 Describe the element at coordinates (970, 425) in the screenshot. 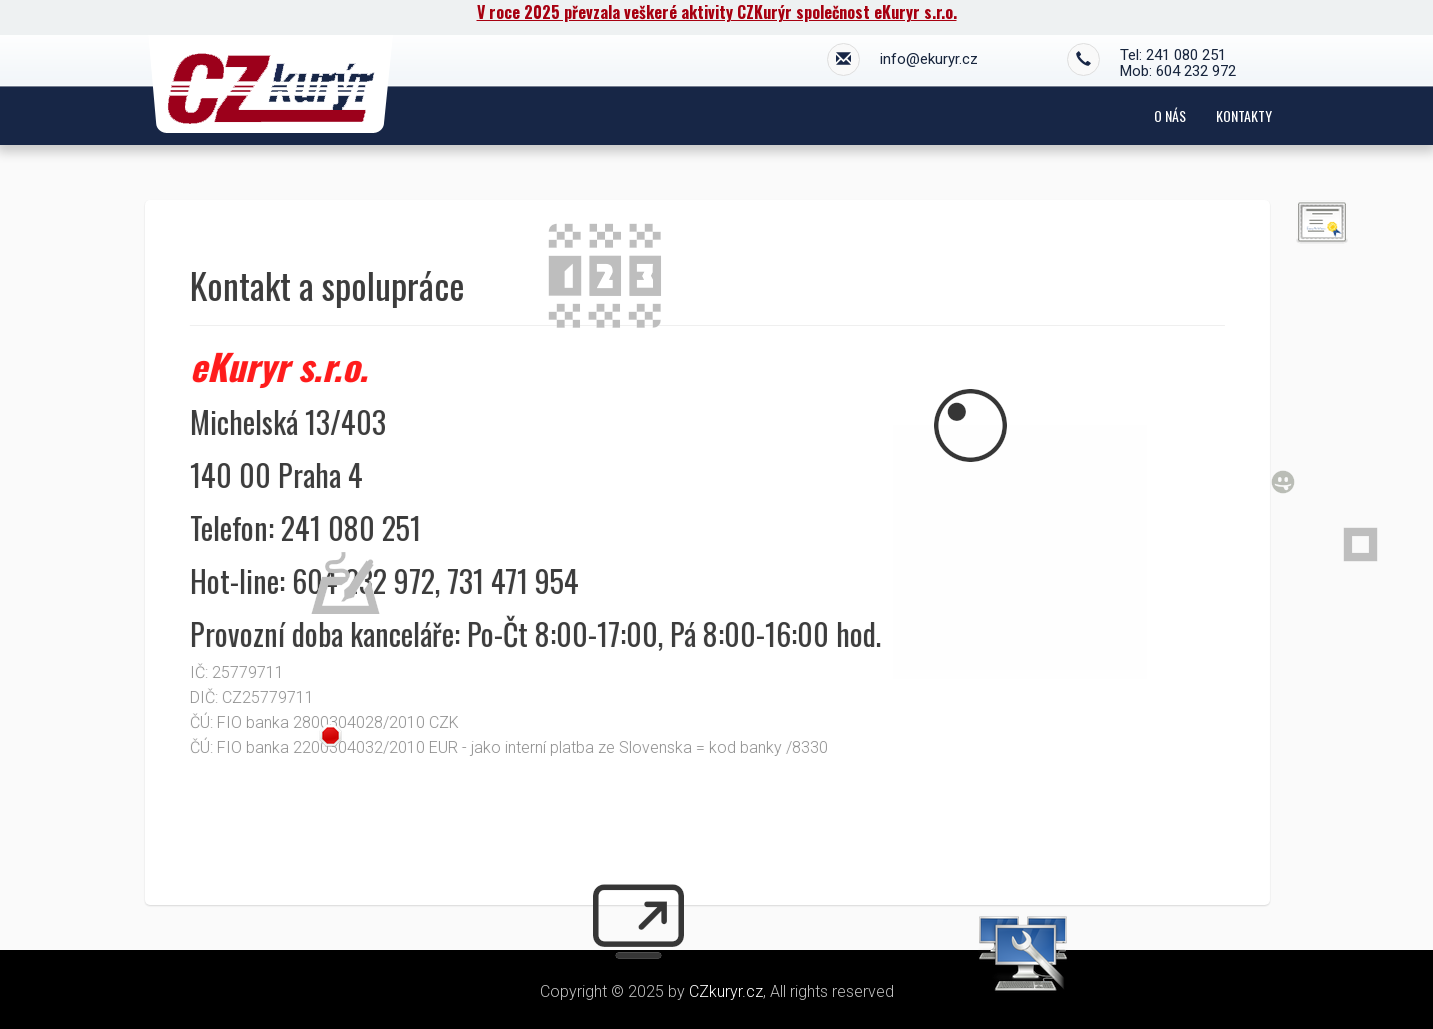

I see `open clockworks or timer application` at that location.